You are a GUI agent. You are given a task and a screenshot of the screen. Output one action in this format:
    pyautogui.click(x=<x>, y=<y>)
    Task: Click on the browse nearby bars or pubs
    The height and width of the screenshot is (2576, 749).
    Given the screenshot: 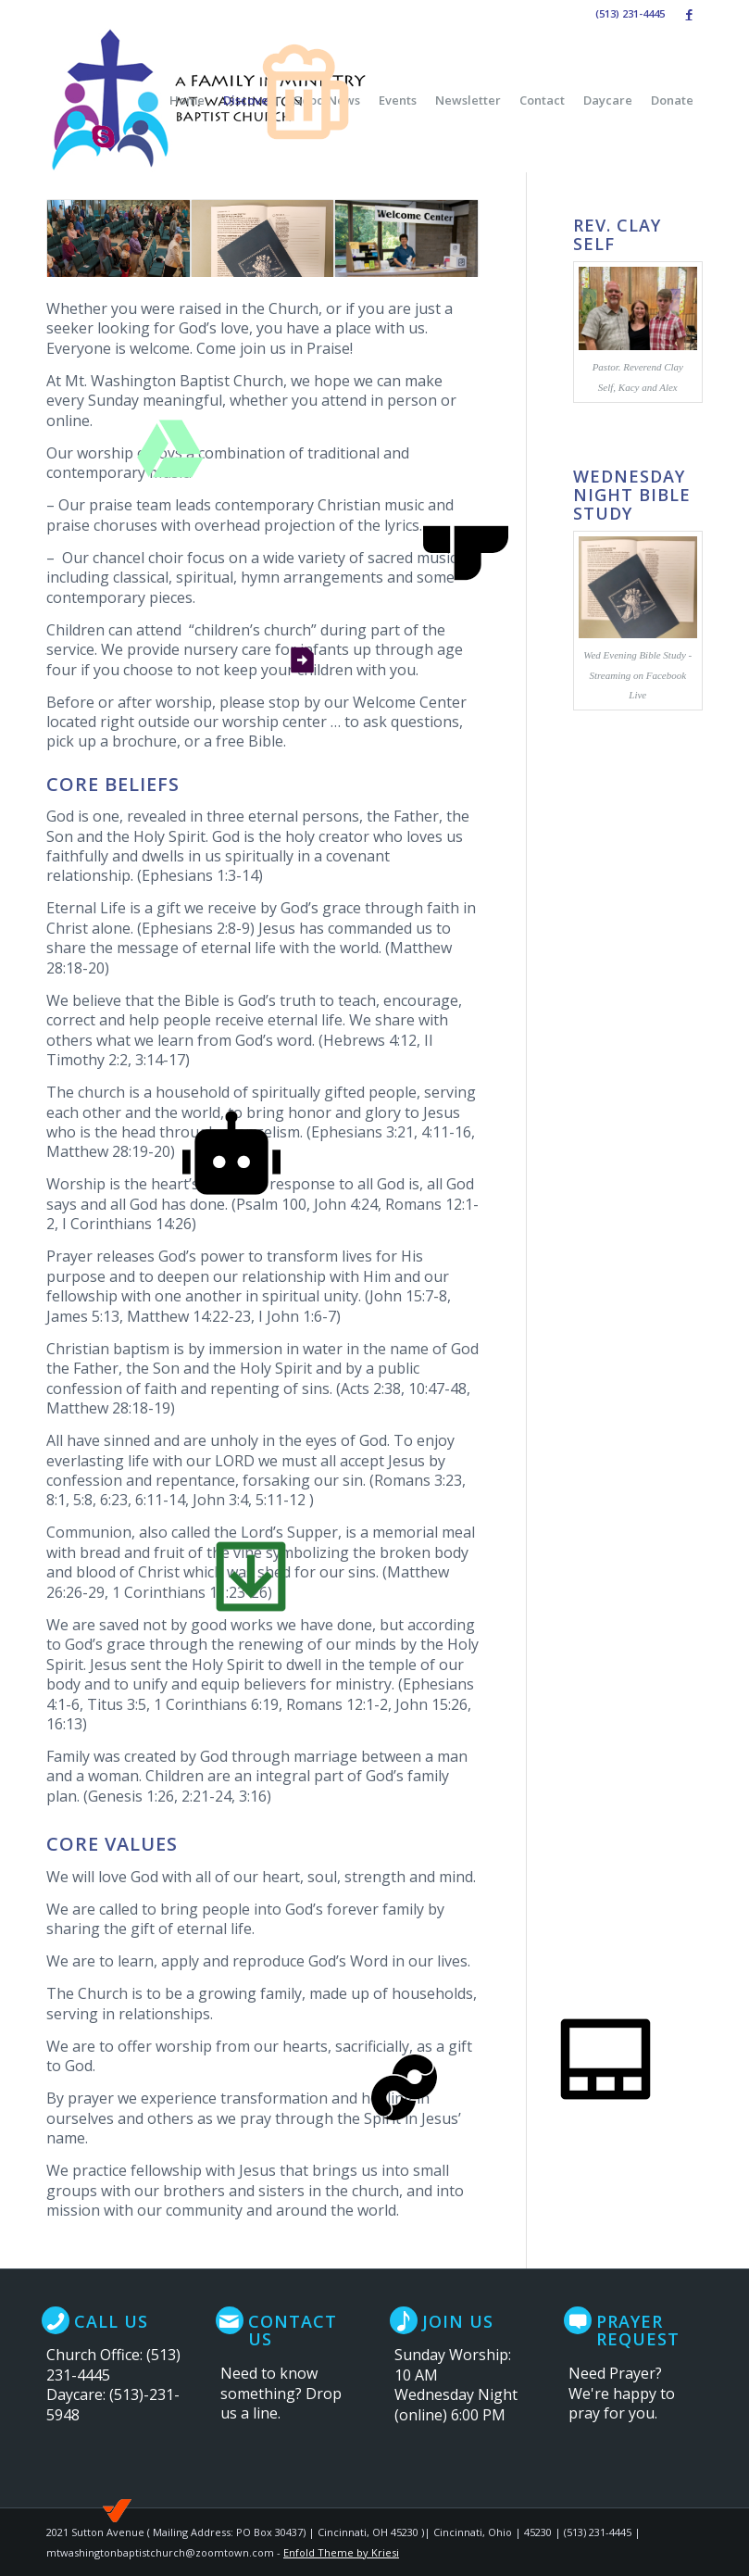 What is the action you would take?
    pyautogui.click(x=307, y=94)
    